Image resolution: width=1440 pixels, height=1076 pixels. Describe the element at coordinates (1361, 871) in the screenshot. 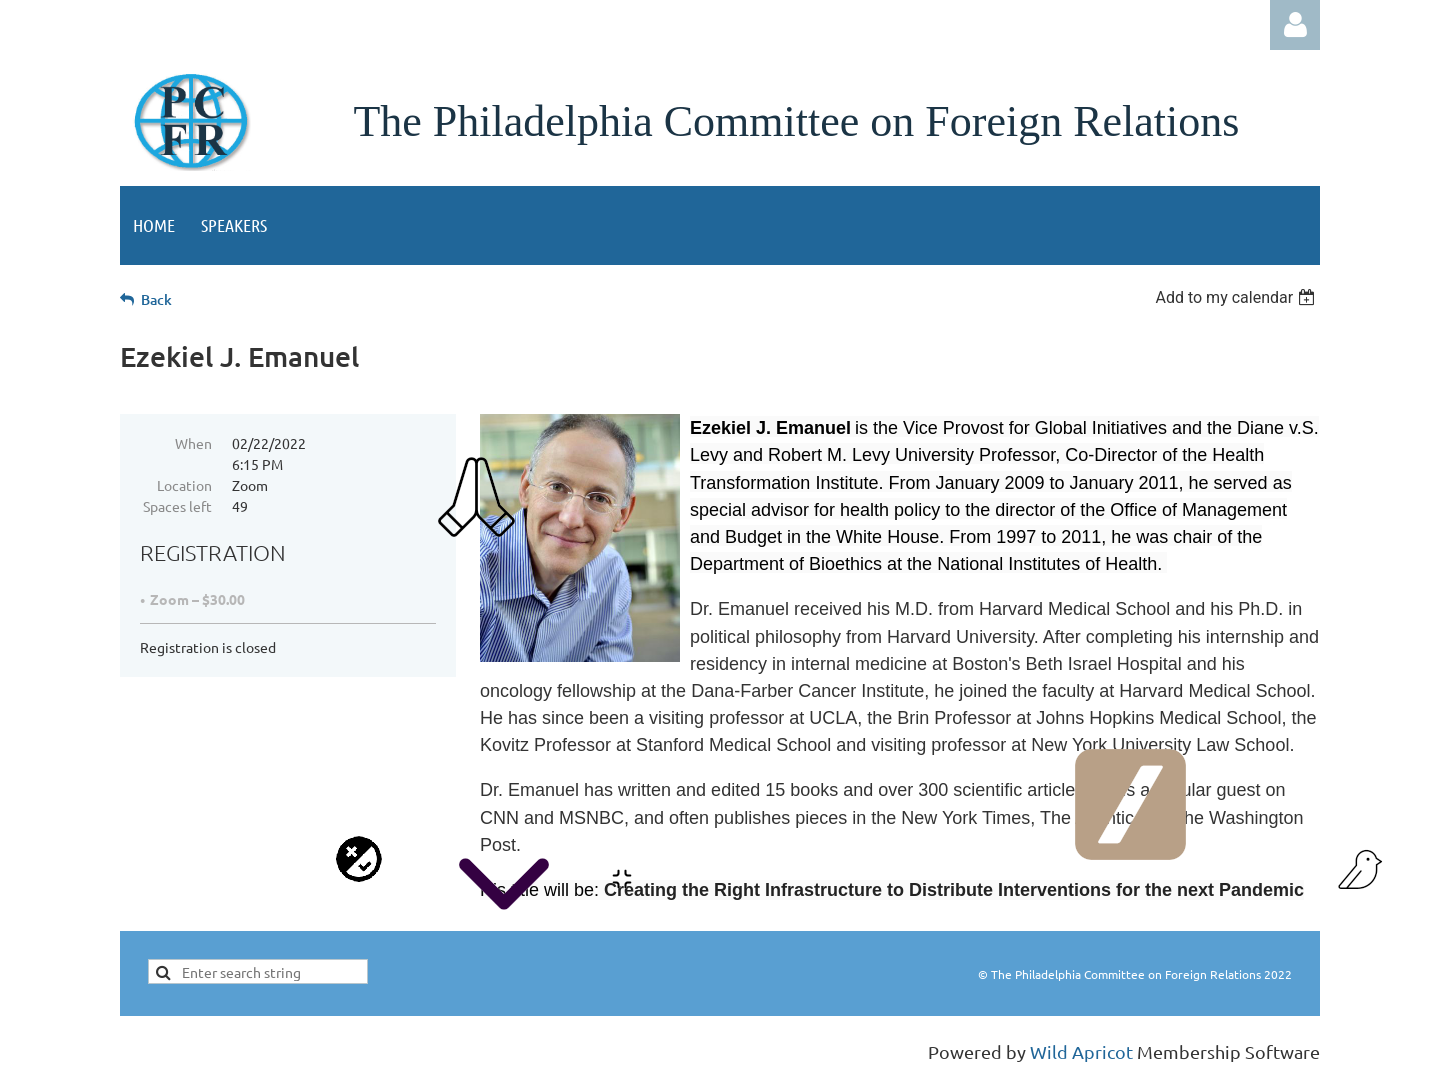

I see `navigate to twitter or social media sharing` at that location.